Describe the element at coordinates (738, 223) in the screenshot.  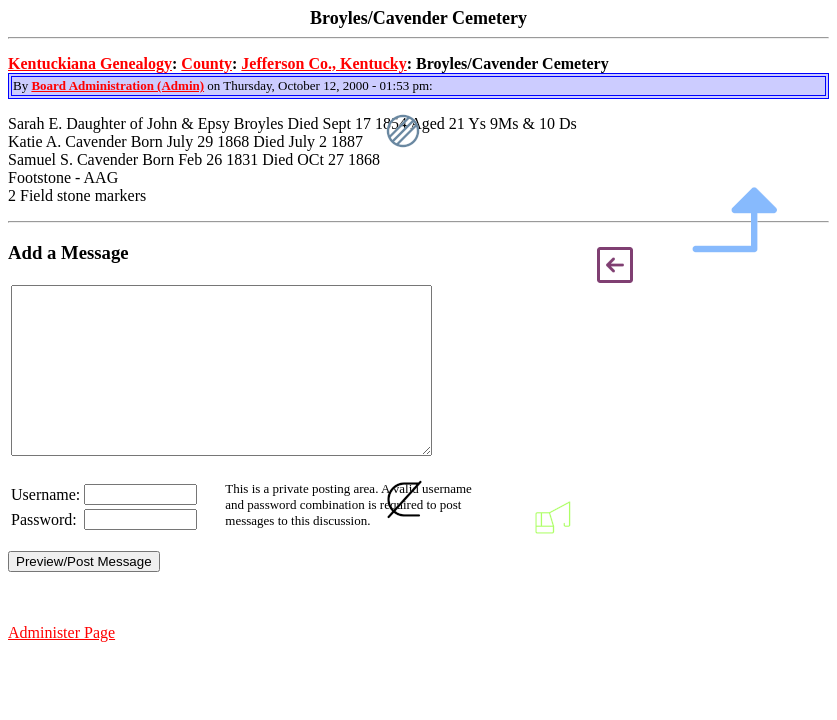
I see `redirect or forward content upward` at that location.